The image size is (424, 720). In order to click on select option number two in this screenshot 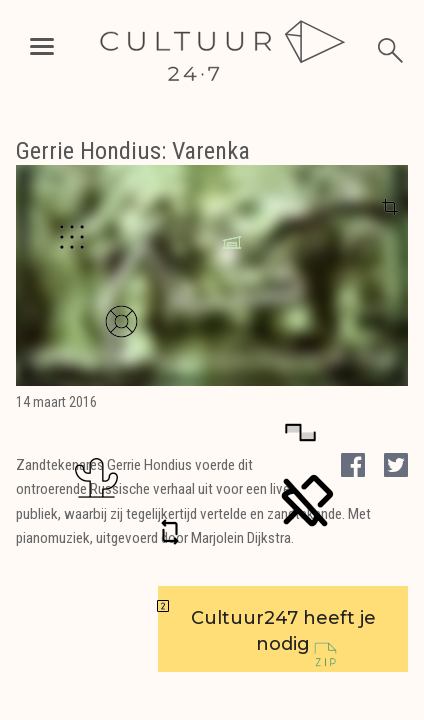, I will do `click(163, 606)`.